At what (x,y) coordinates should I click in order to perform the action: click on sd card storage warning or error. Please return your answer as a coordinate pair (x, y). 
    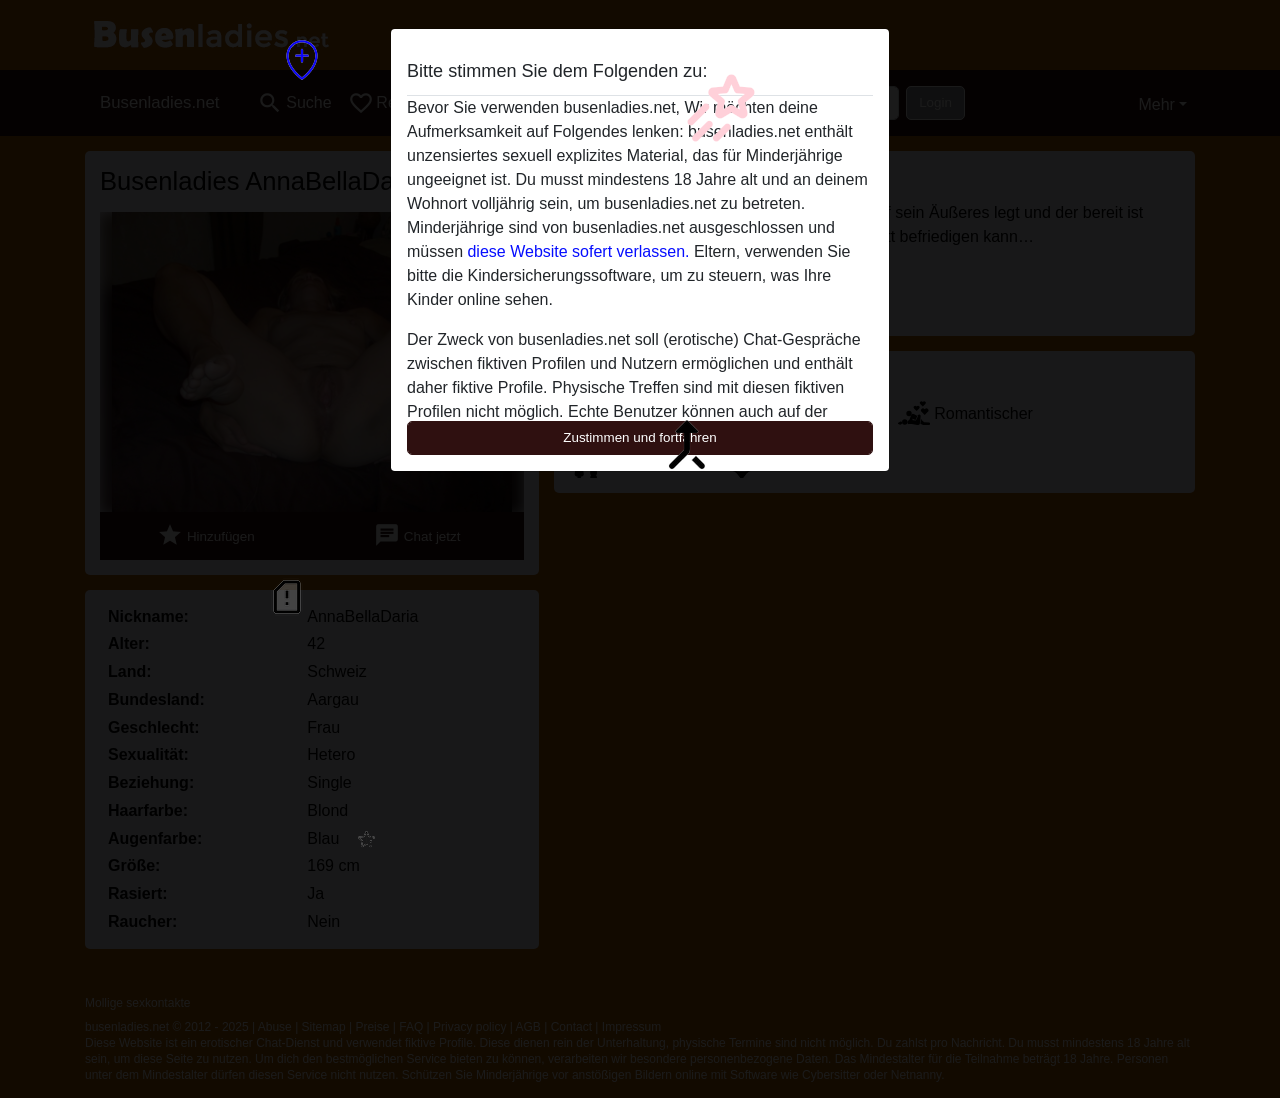
    Looking at the image, I should click on (287, 597).